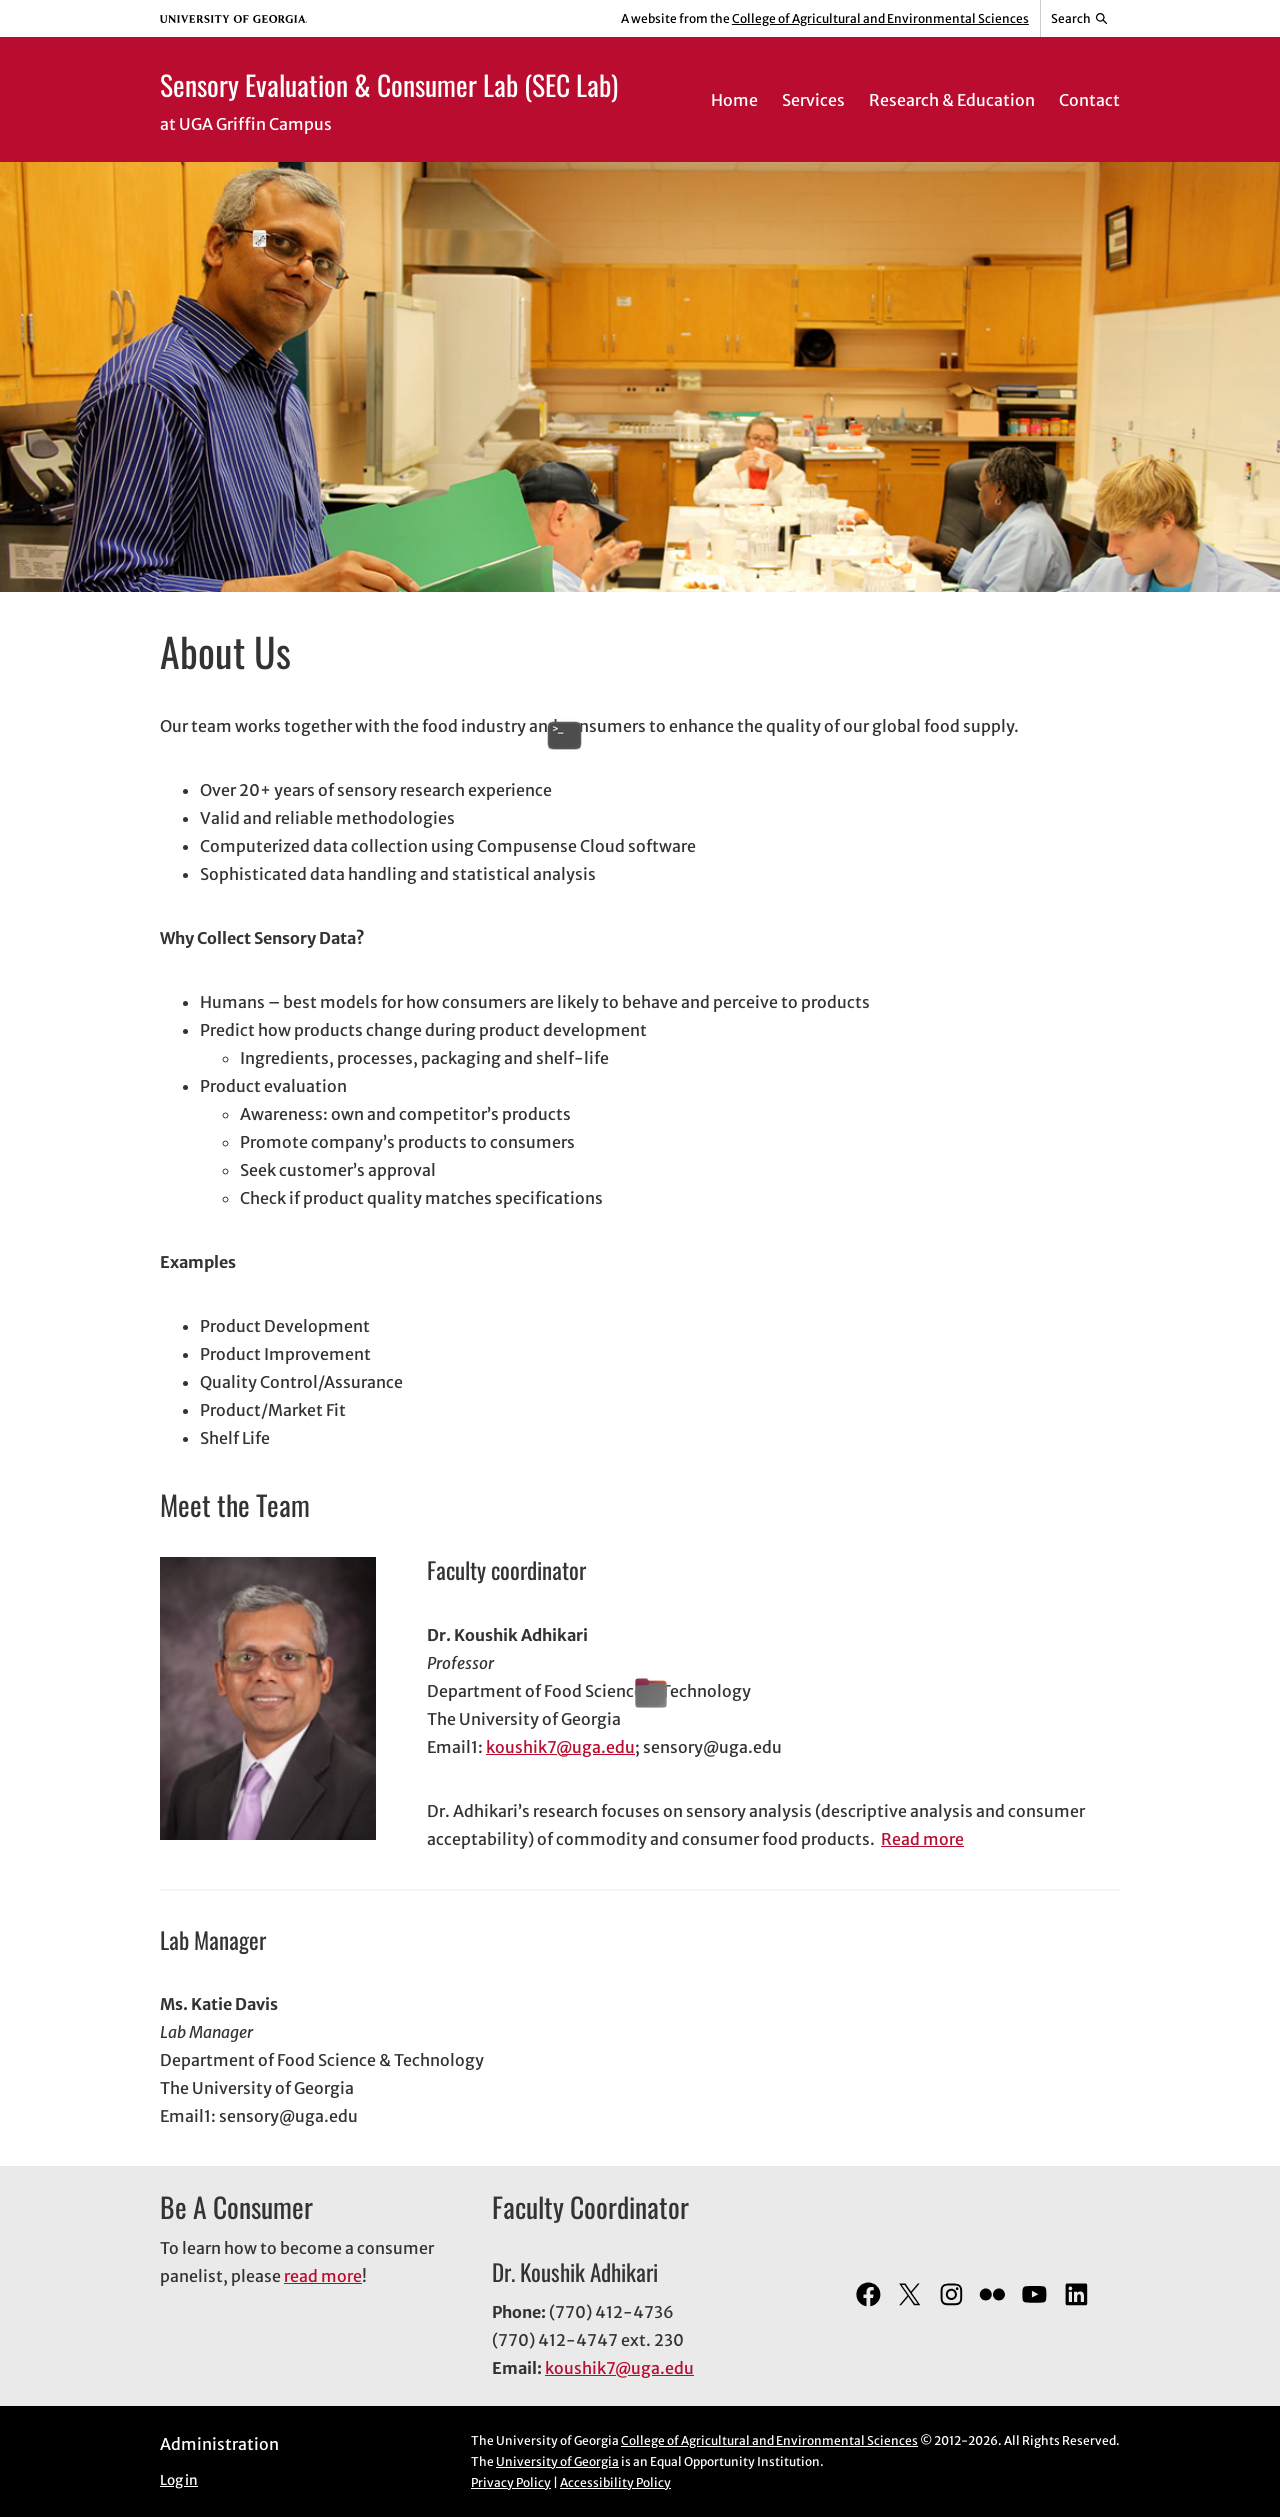 This screenshot has height=2517, width=1280. What do you see at coordinates (651, 1693) in the screenshot?
I see `open file folder` at bounding box center [651, 1693].